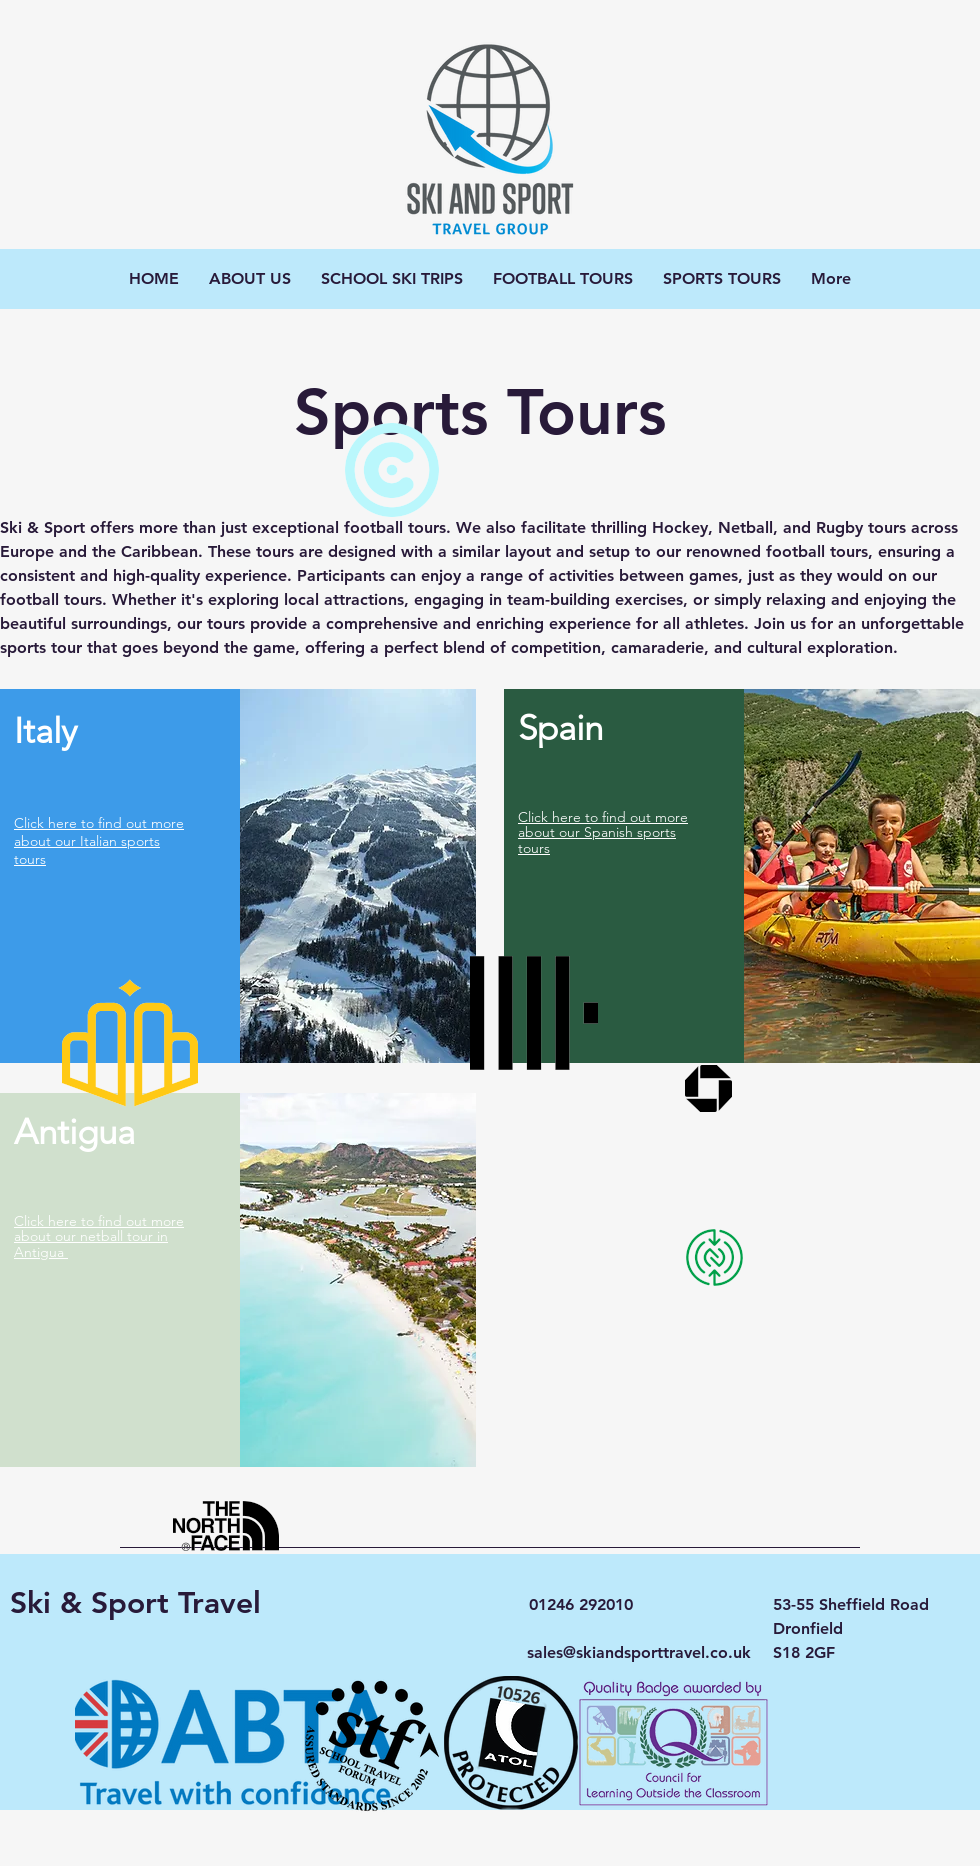  I want to click on open the Continente app or website, so click(392, 470).